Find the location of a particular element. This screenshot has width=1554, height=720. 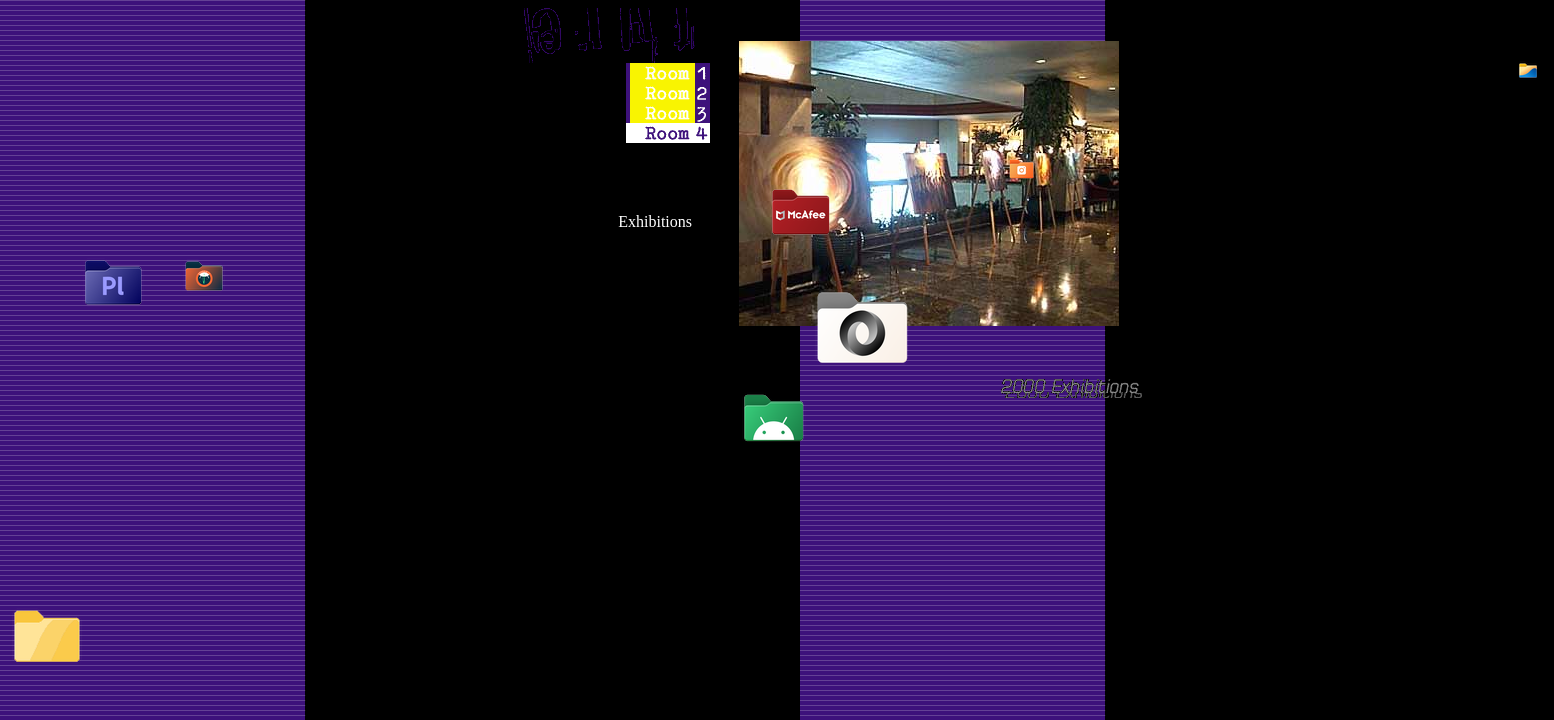

open folder containing JSON configuration files is located at coordinates (862, 330).